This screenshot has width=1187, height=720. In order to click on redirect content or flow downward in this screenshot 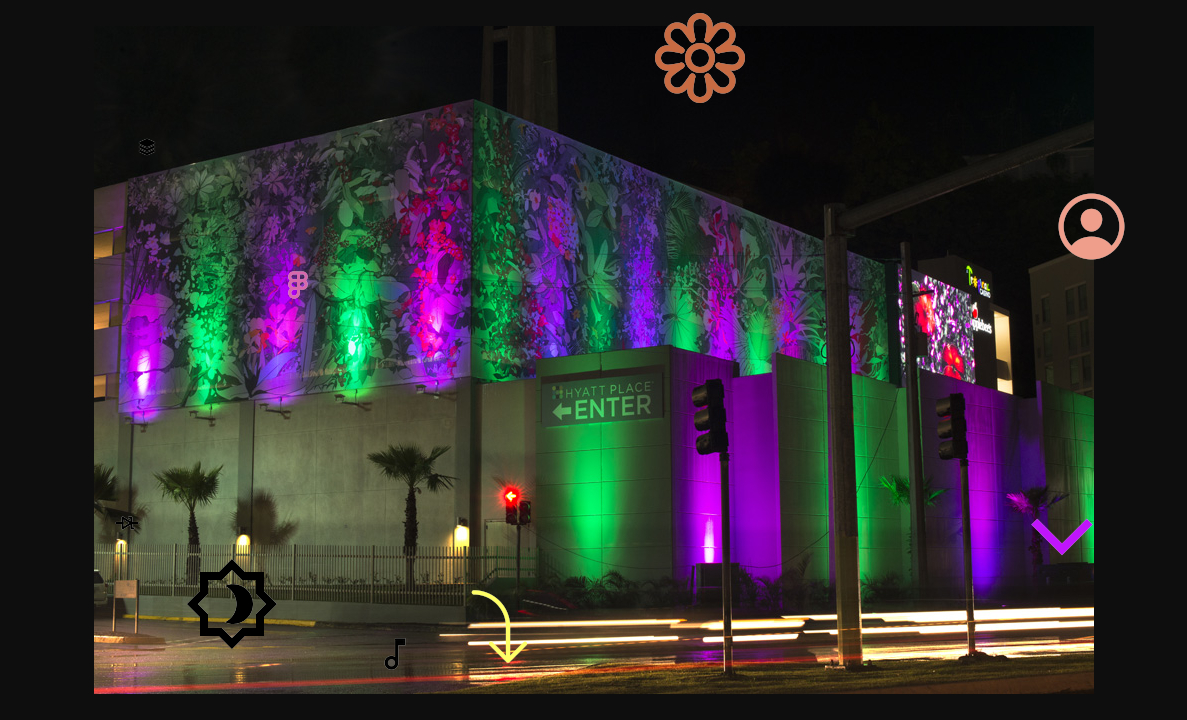, I will do `click(499, 626)`.